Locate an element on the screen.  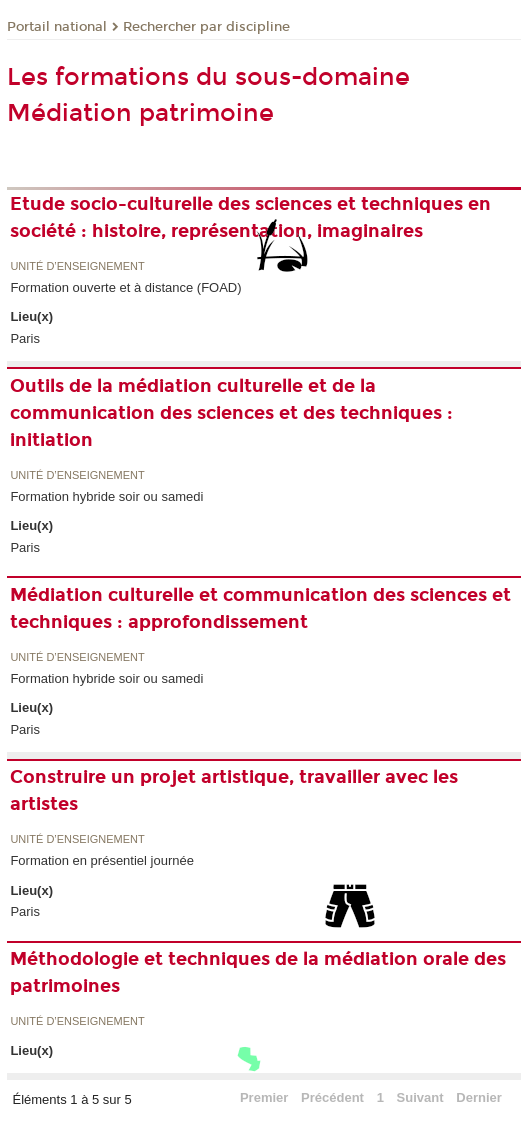
select Paraguay as your country or region is located at coordinates (249, 1059).